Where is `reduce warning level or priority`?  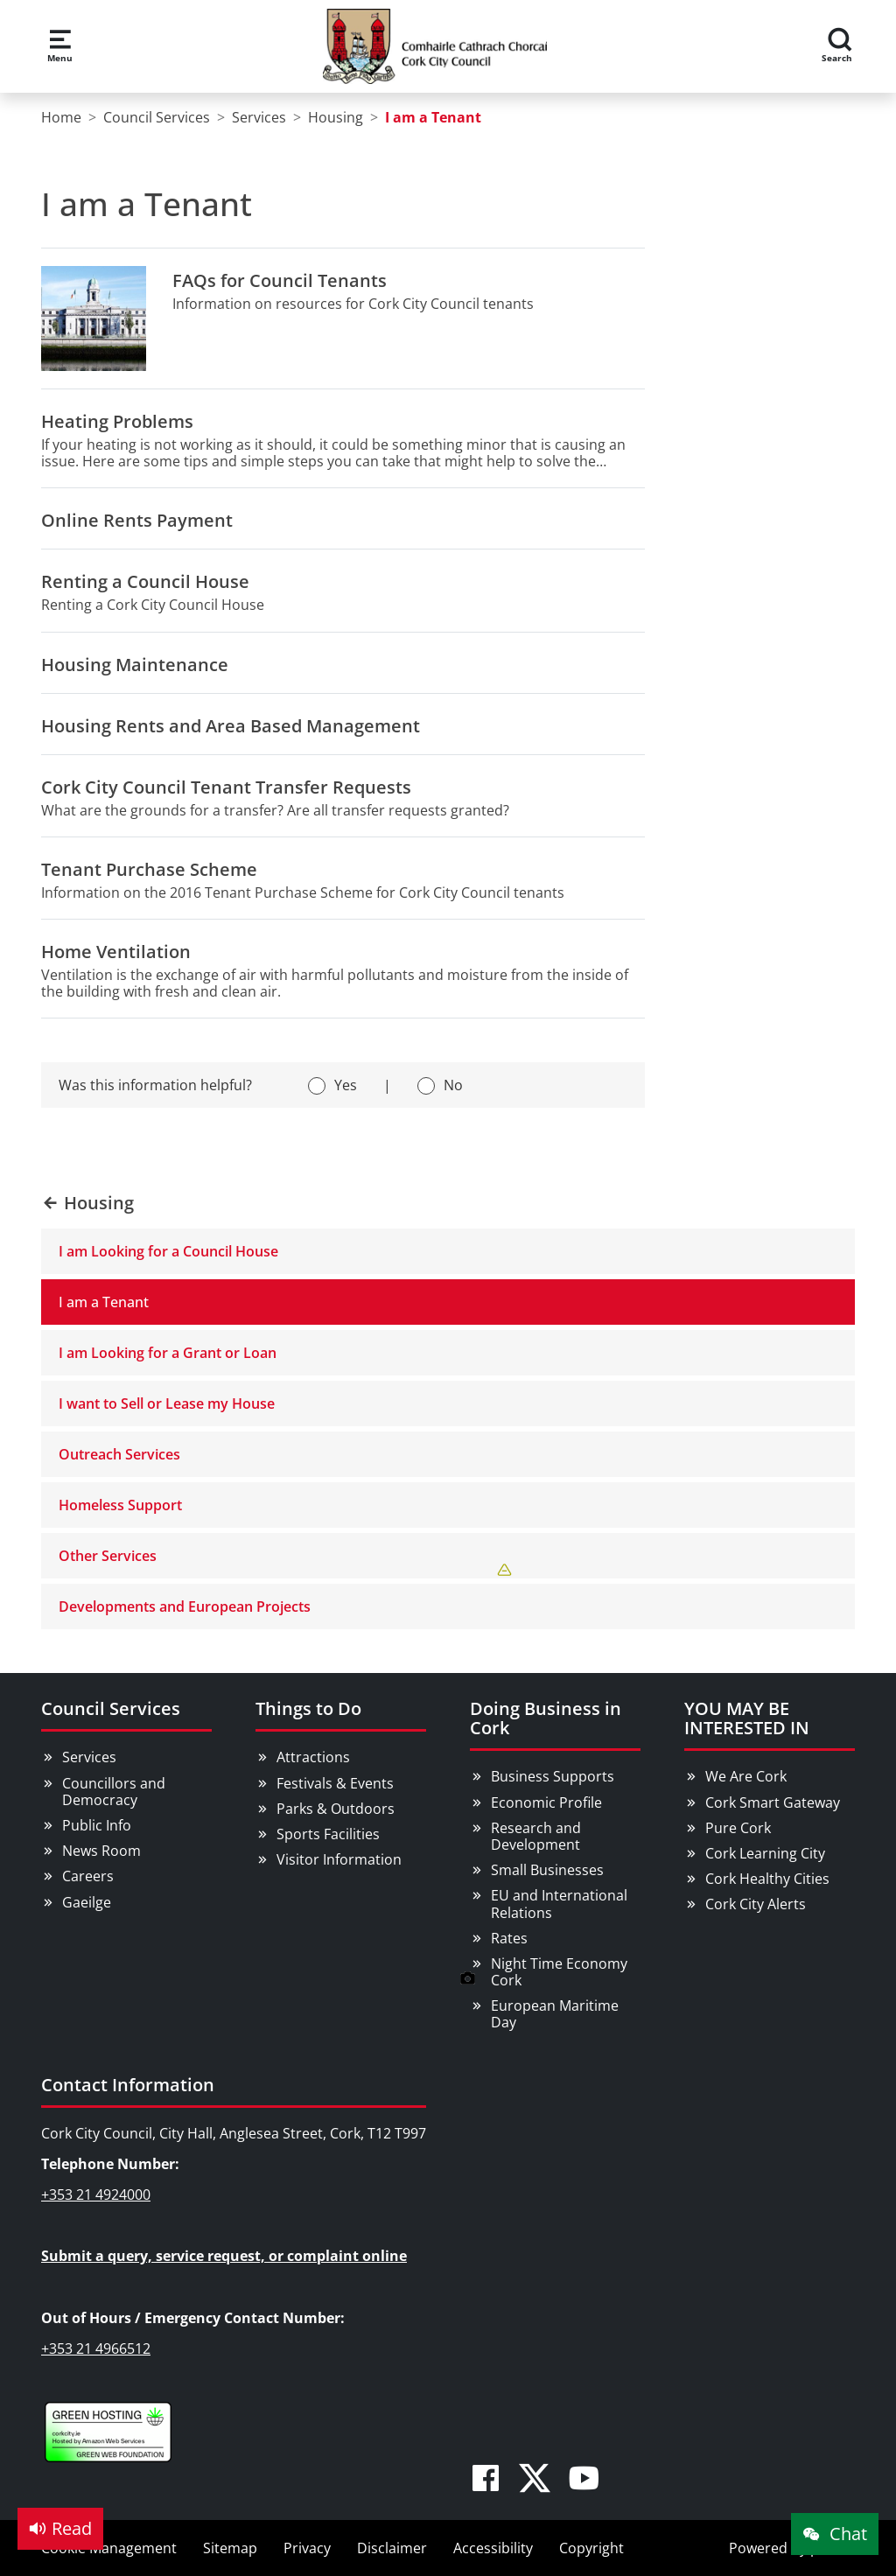
reduce warning level or priority is located at coordinates (504, 1570).